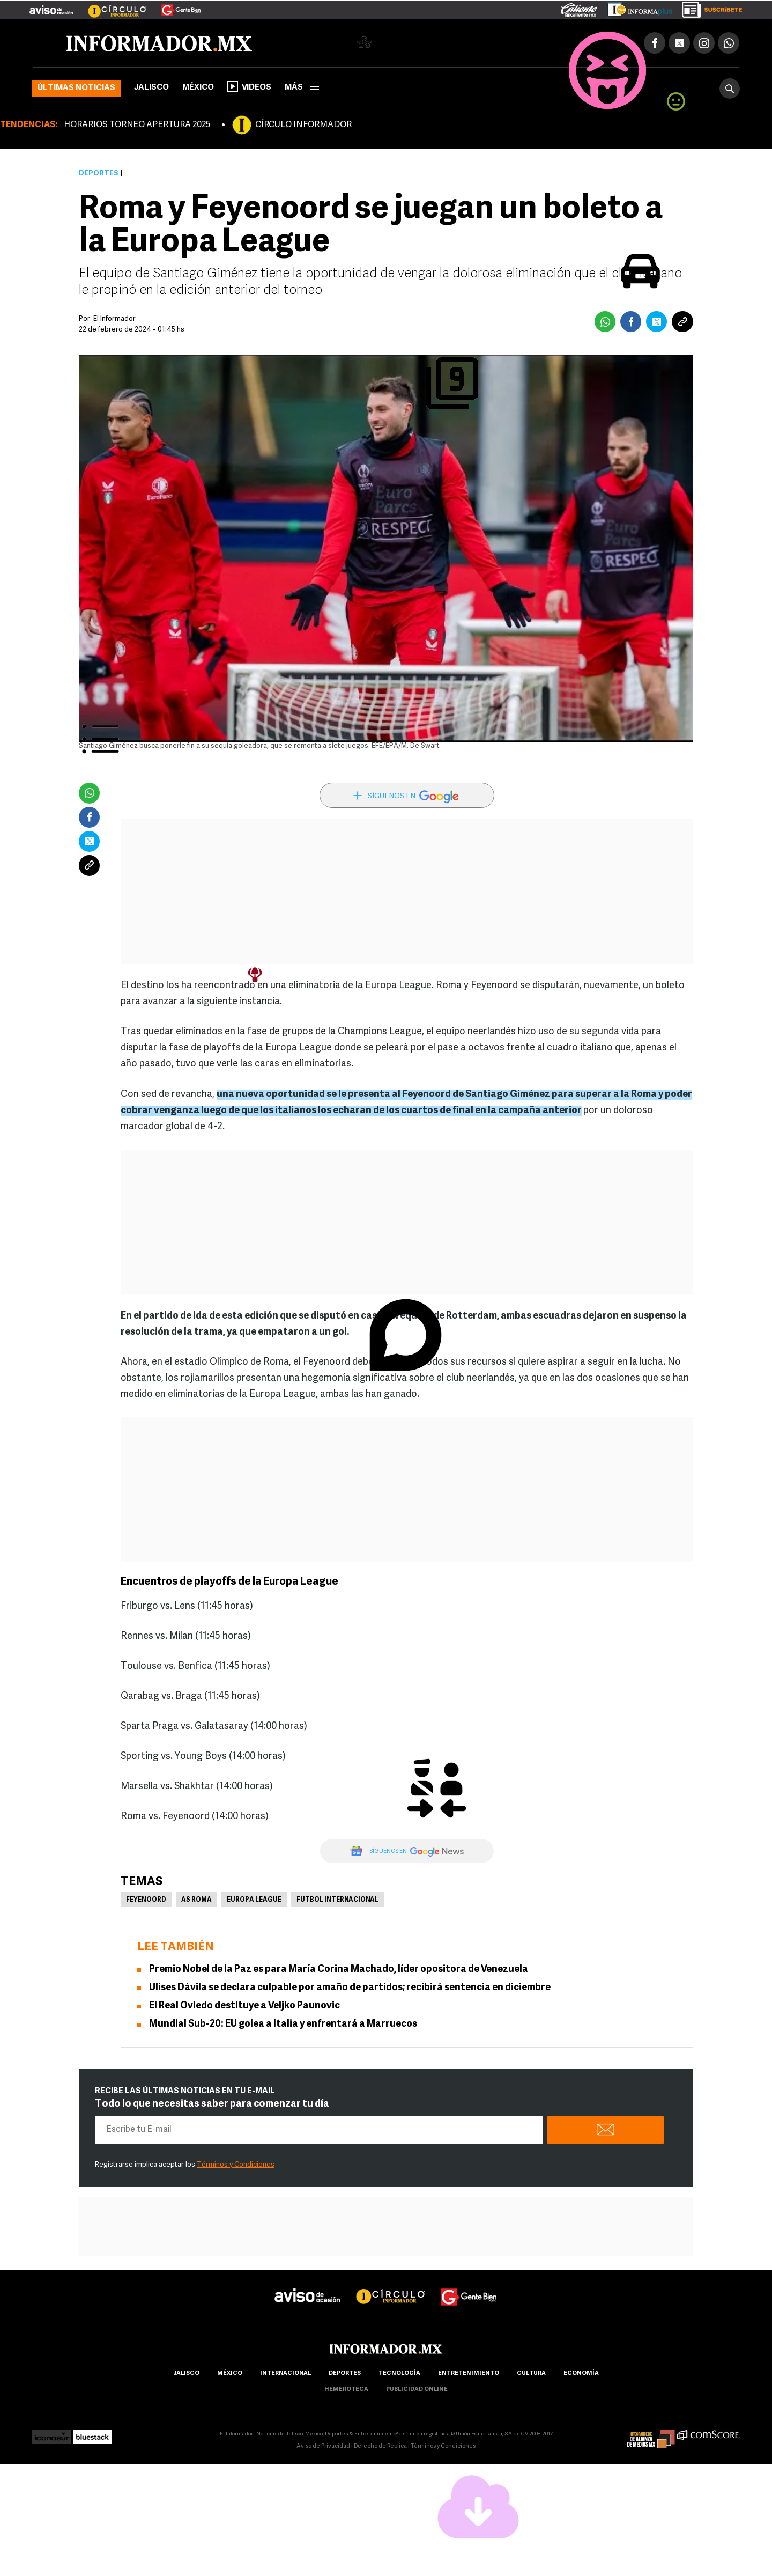 Image resolution: width=772 pixels, height=2576 pixels. I want to click on indicates 9 items in a stack or collection, so click(452, 383).